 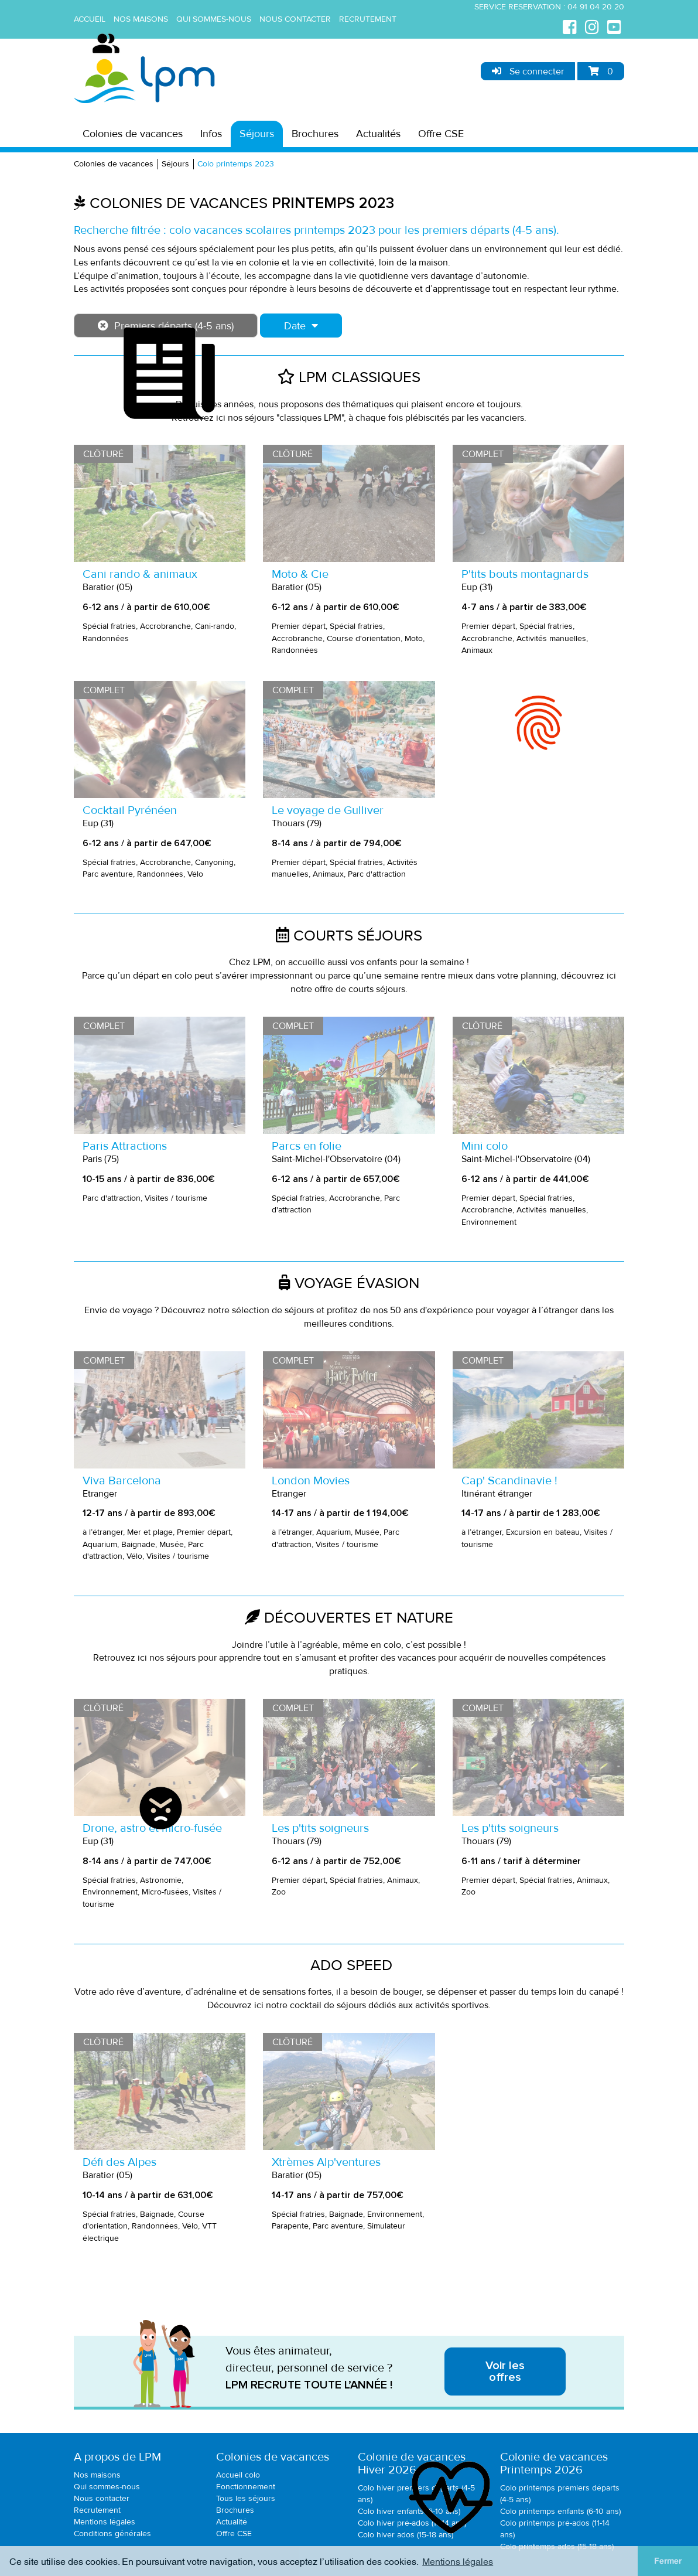 I want to click on access fitness tracking features, so click(x=451, y=2497).